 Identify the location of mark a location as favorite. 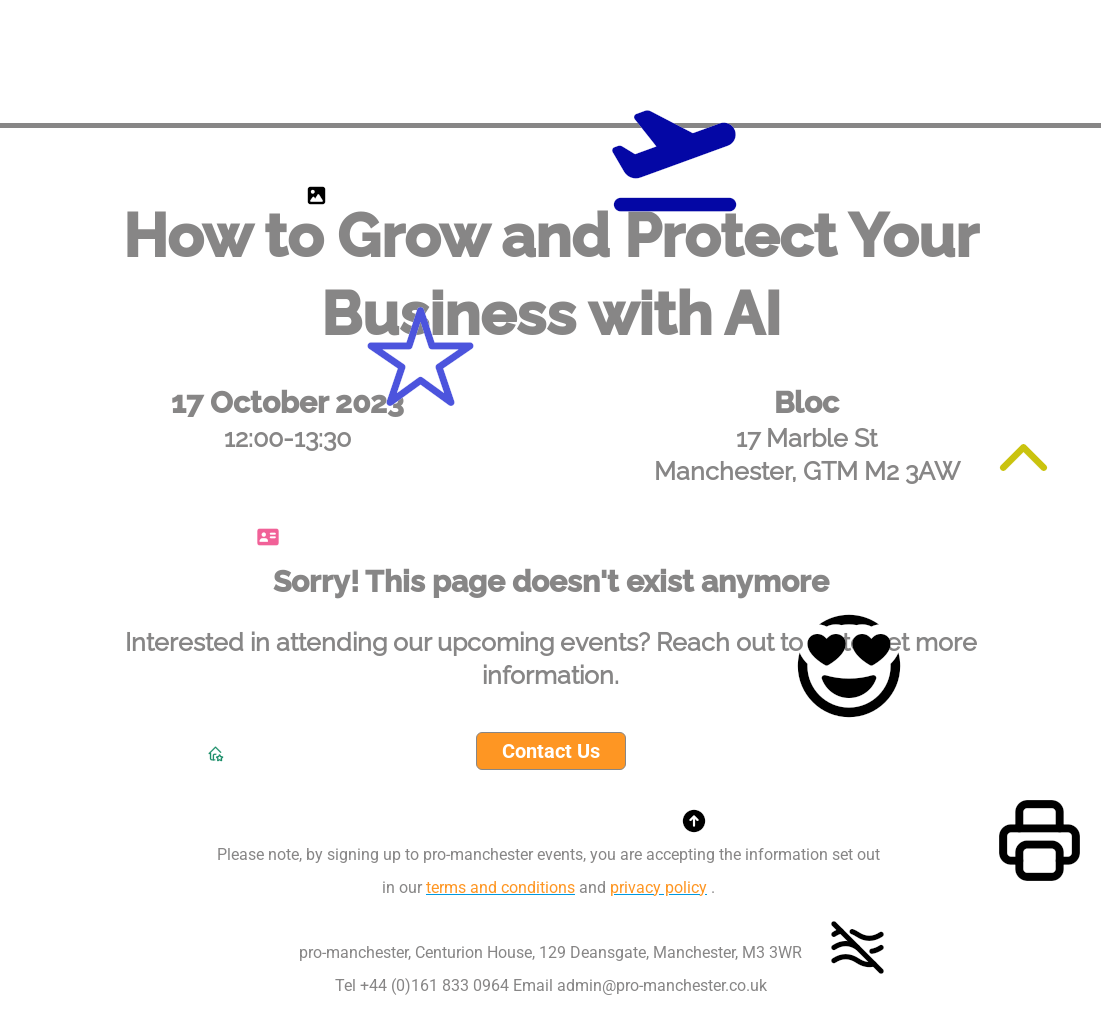
(215, 753).